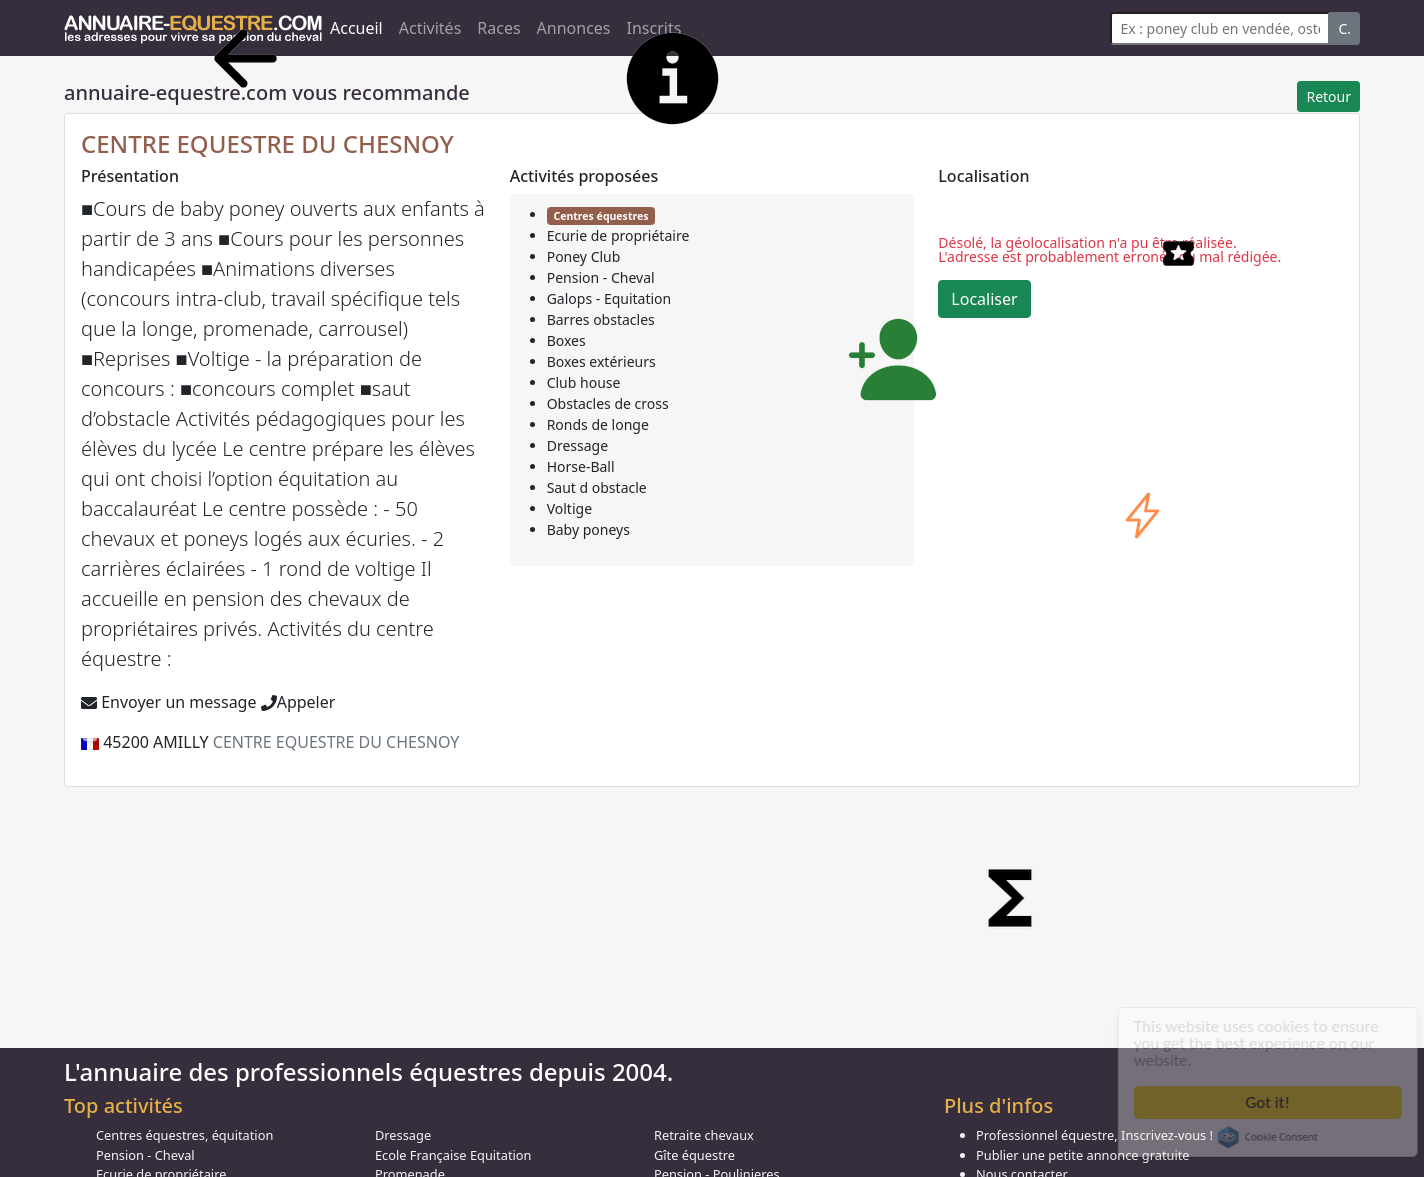 The height and width of the screenshot is (1177, 1424). I want to click on toggle flash on for camera, so click(1142, 515).